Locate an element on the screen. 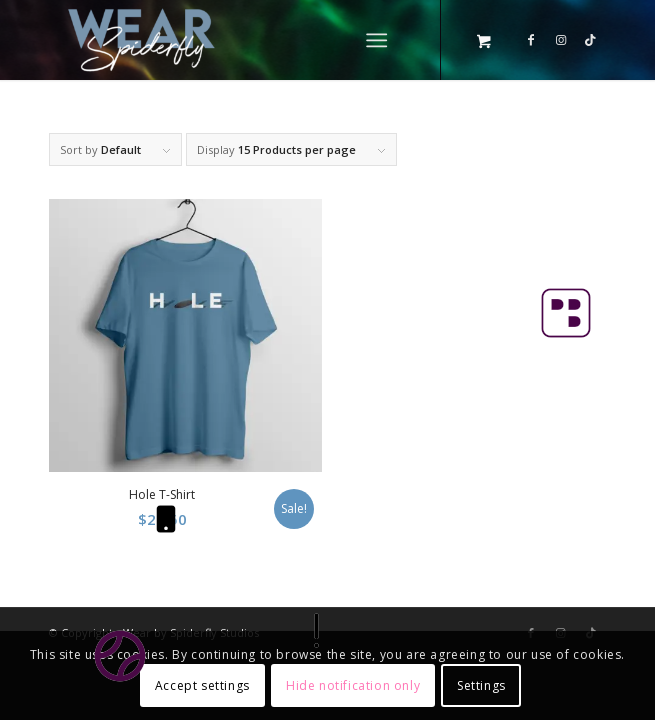 The height and width of the screenshot is (720, 655). perbyte brand logo is located at coordinates (566, 313).